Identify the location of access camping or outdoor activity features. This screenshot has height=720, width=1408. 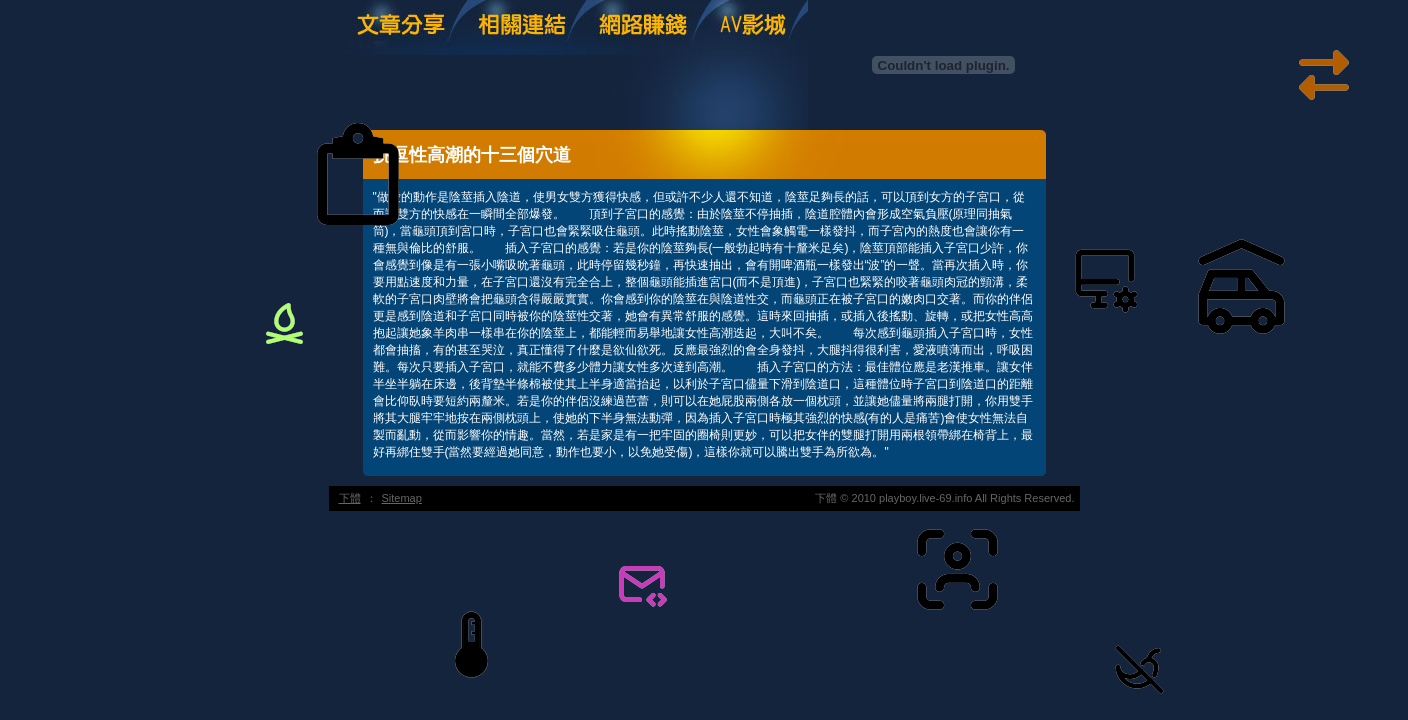
(284, 323).